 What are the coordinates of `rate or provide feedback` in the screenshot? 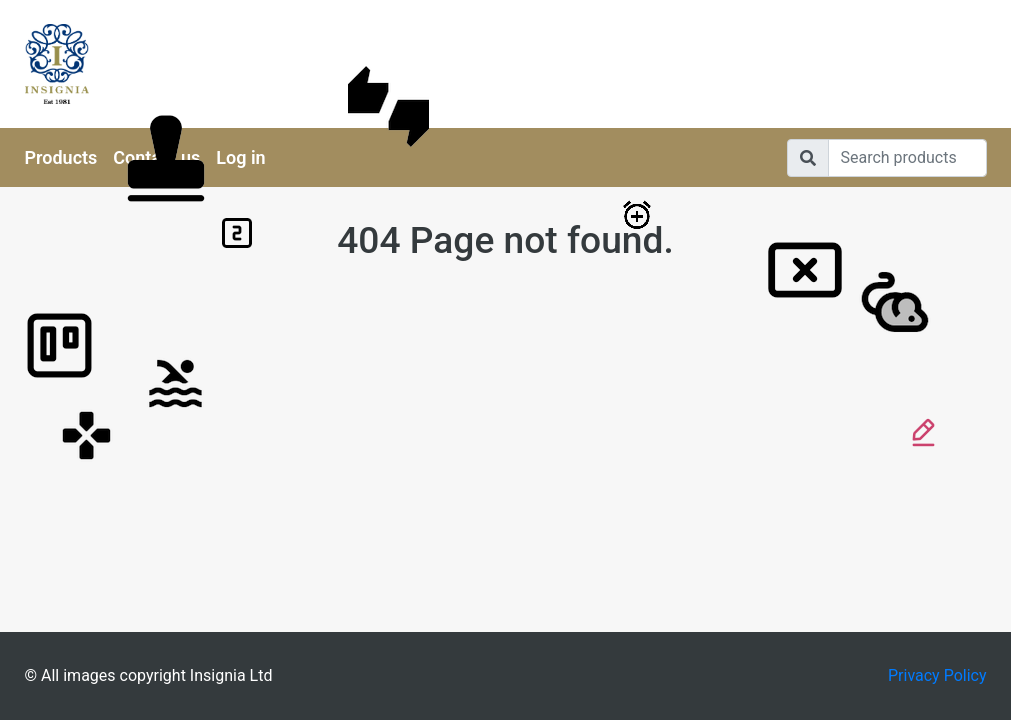 It's located at (388, 106).